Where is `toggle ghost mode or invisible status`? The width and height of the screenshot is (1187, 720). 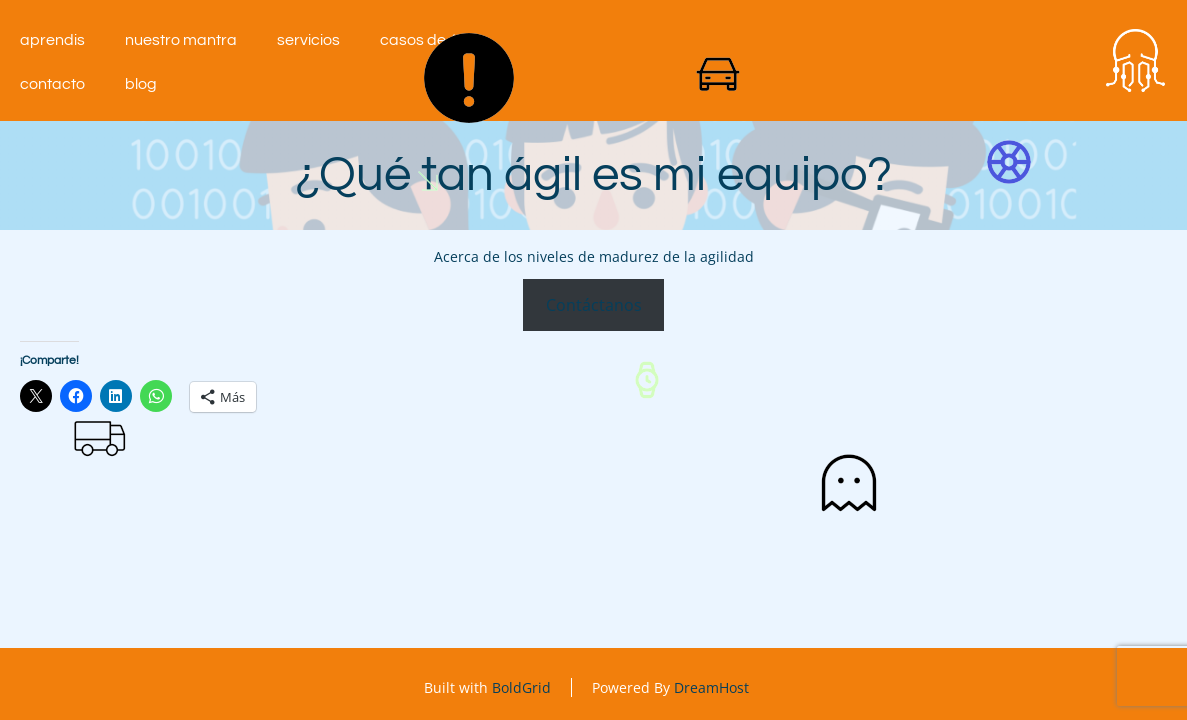 toggle ghost mode or invisible status is located at coordinates (849, 484).